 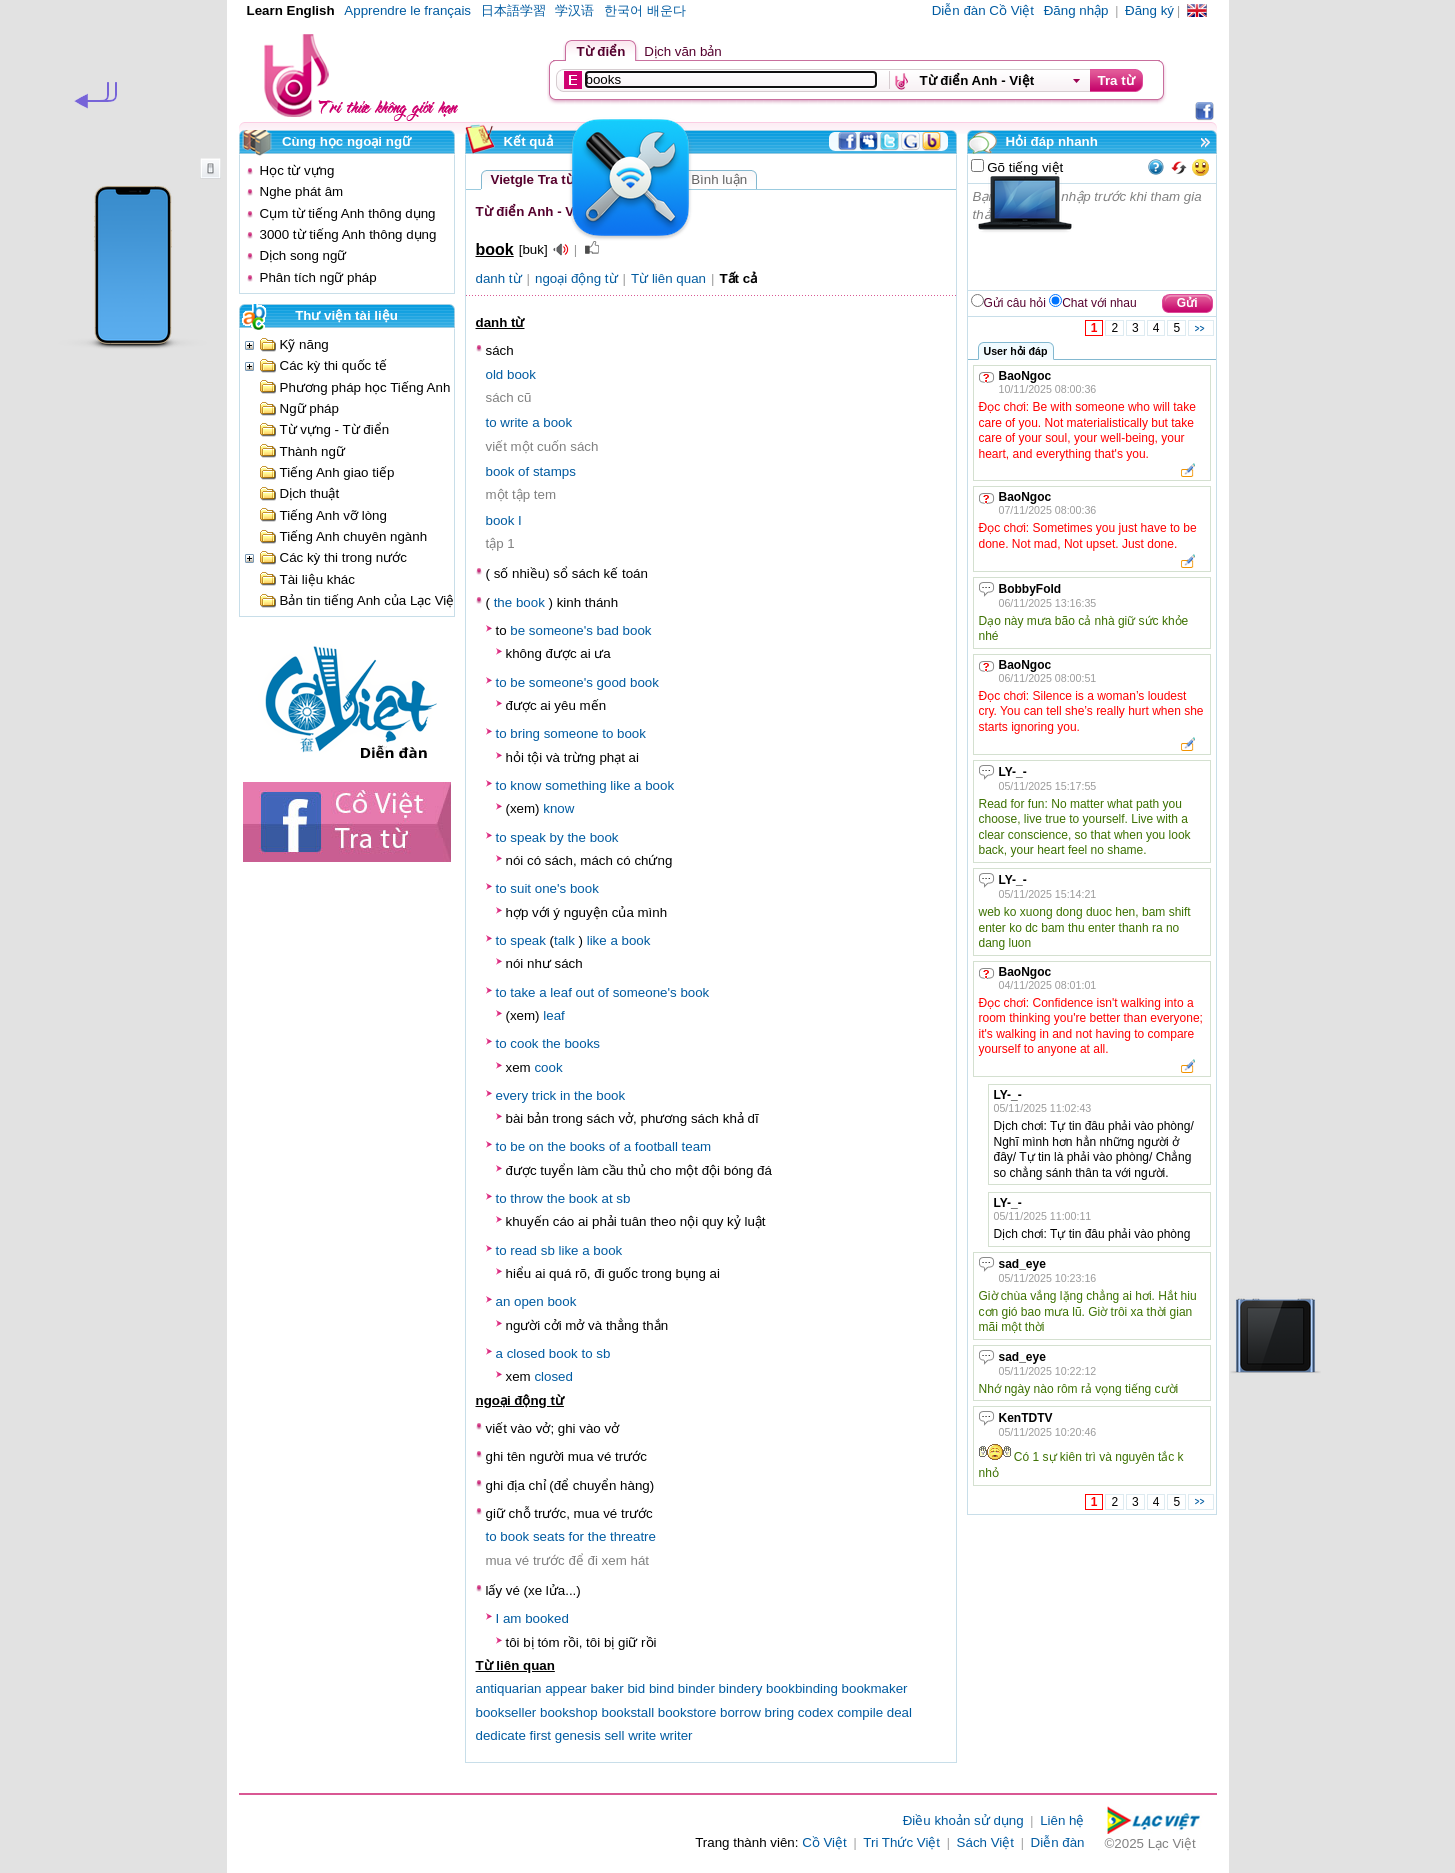 What do you see at coordinates (133, 268) in the screenshot?
I see `iPhone 12 Pro Max device identifier in system settings` at bounding box center [133, 268].